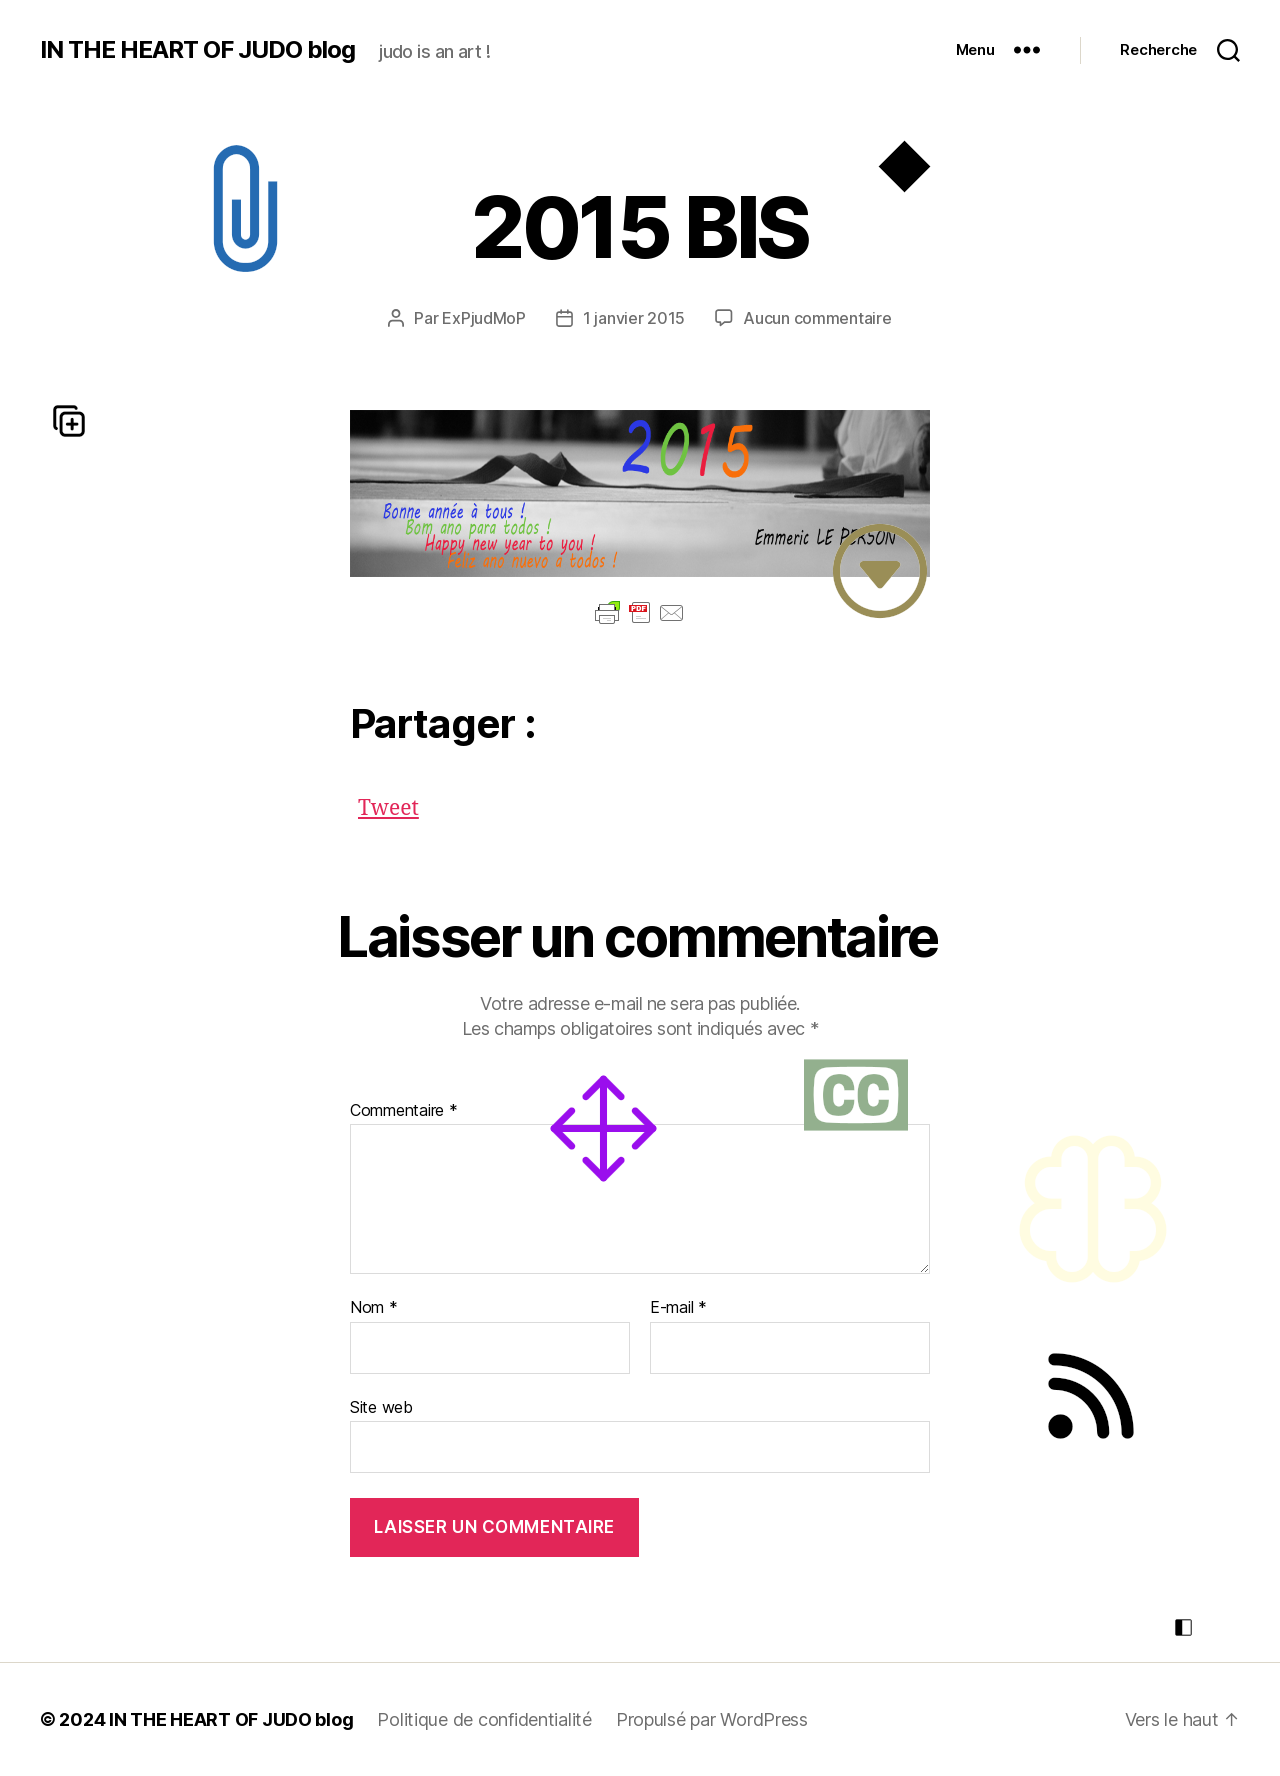  Describe the element at coordinates (69, 421) in the screenshot. I see `duplicate and add new item` at that location.